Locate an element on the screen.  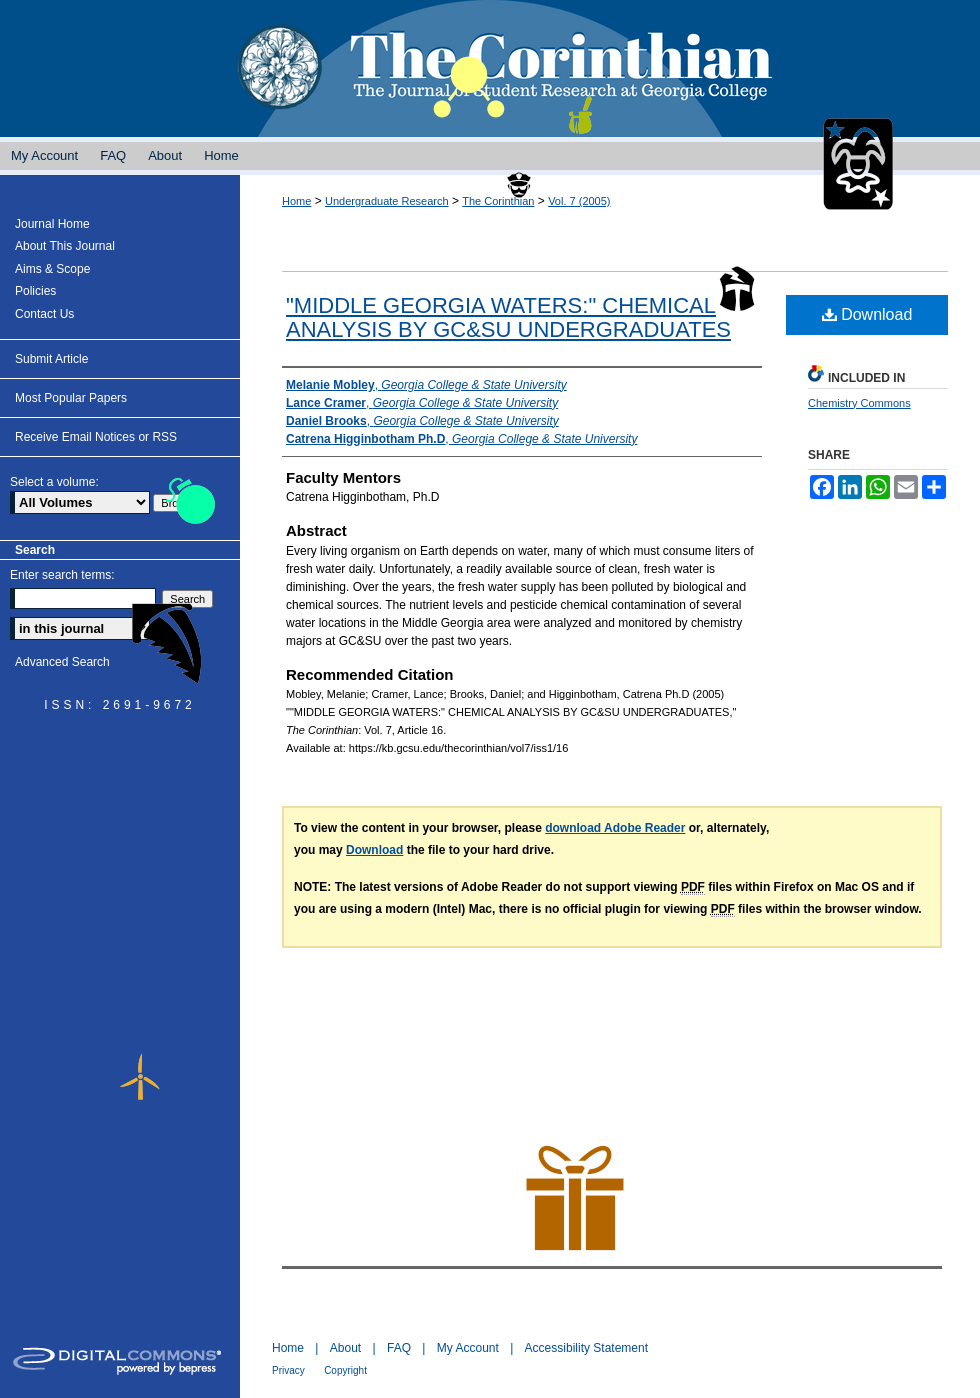
indicates water or hydration level is located at coordinates (469, 87).